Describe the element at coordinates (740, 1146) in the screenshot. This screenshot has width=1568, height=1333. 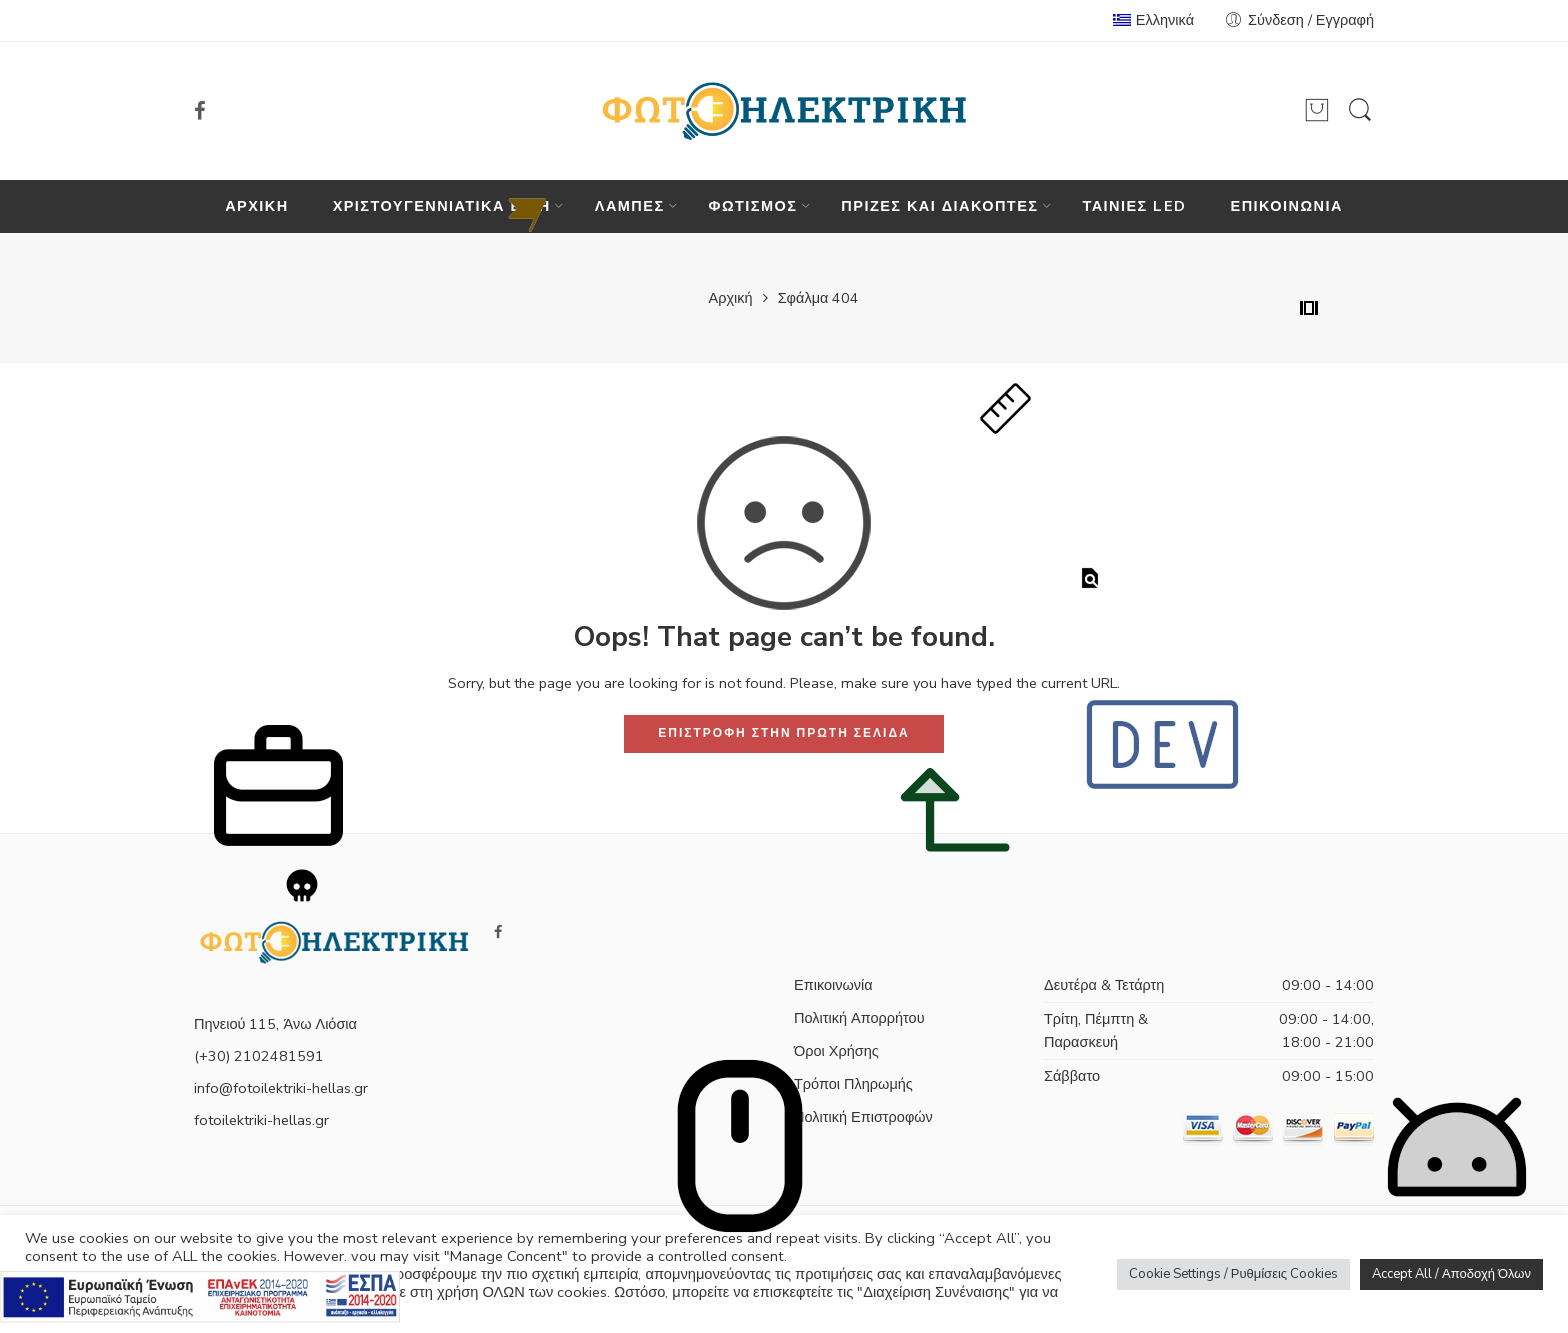
I see `mouse input device indicator` at that location.